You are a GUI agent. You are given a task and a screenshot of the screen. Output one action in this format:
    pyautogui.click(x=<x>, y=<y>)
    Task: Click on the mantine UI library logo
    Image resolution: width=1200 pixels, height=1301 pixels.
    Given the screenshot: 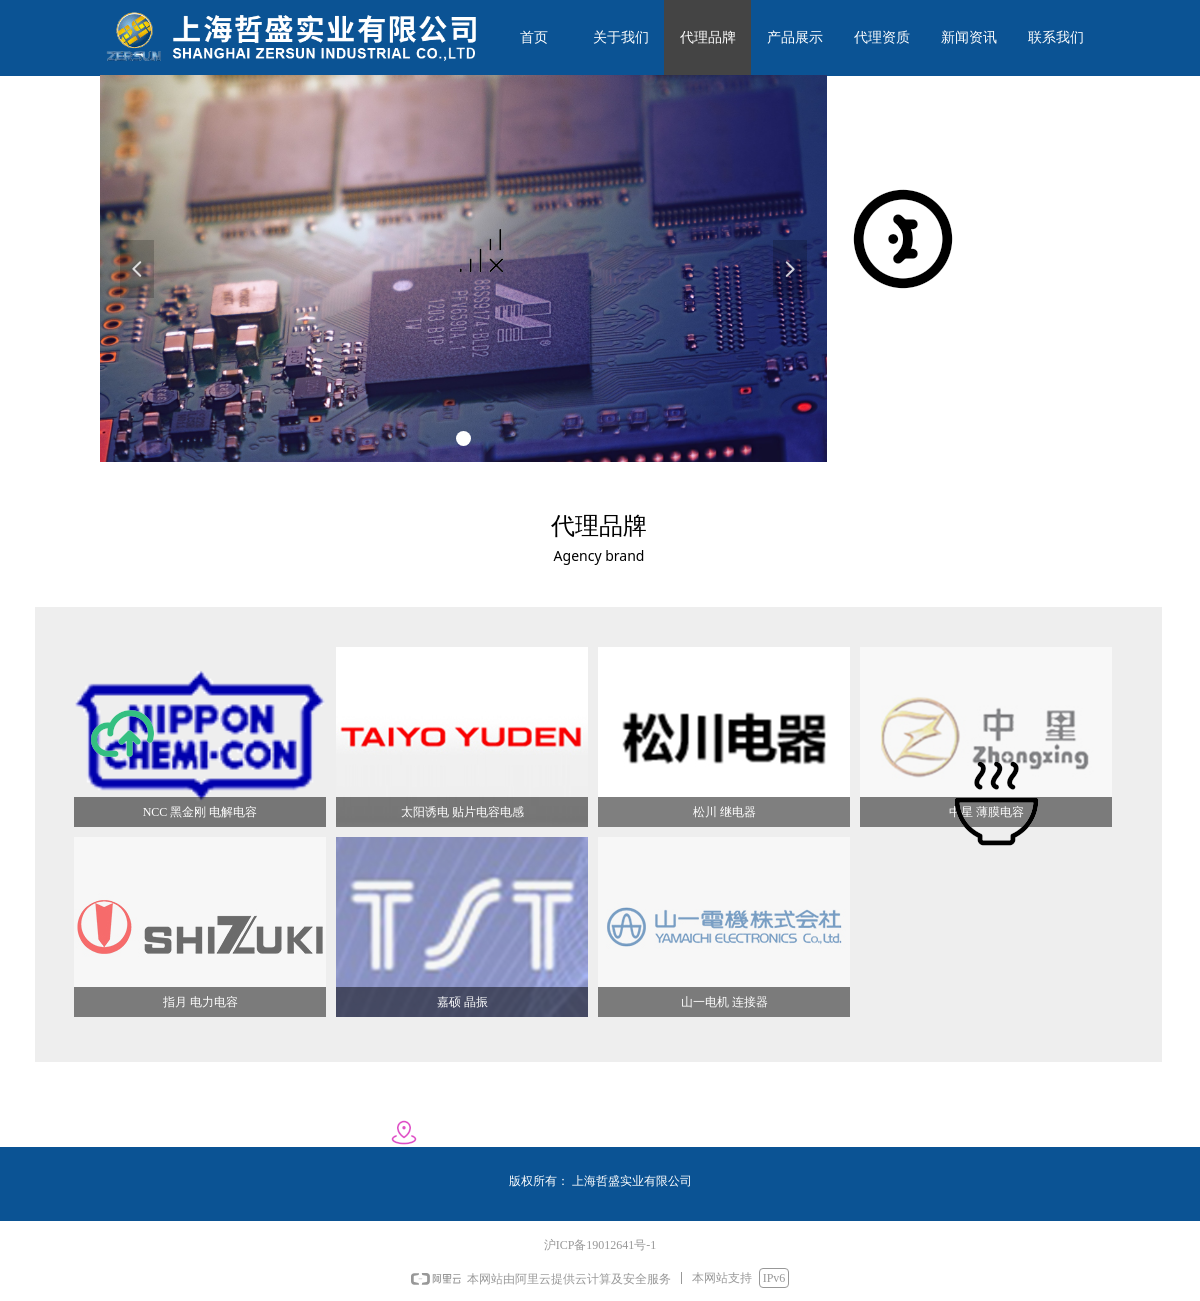 What is the action you would take?
    pyautogui.click(x=903, y=239)
    